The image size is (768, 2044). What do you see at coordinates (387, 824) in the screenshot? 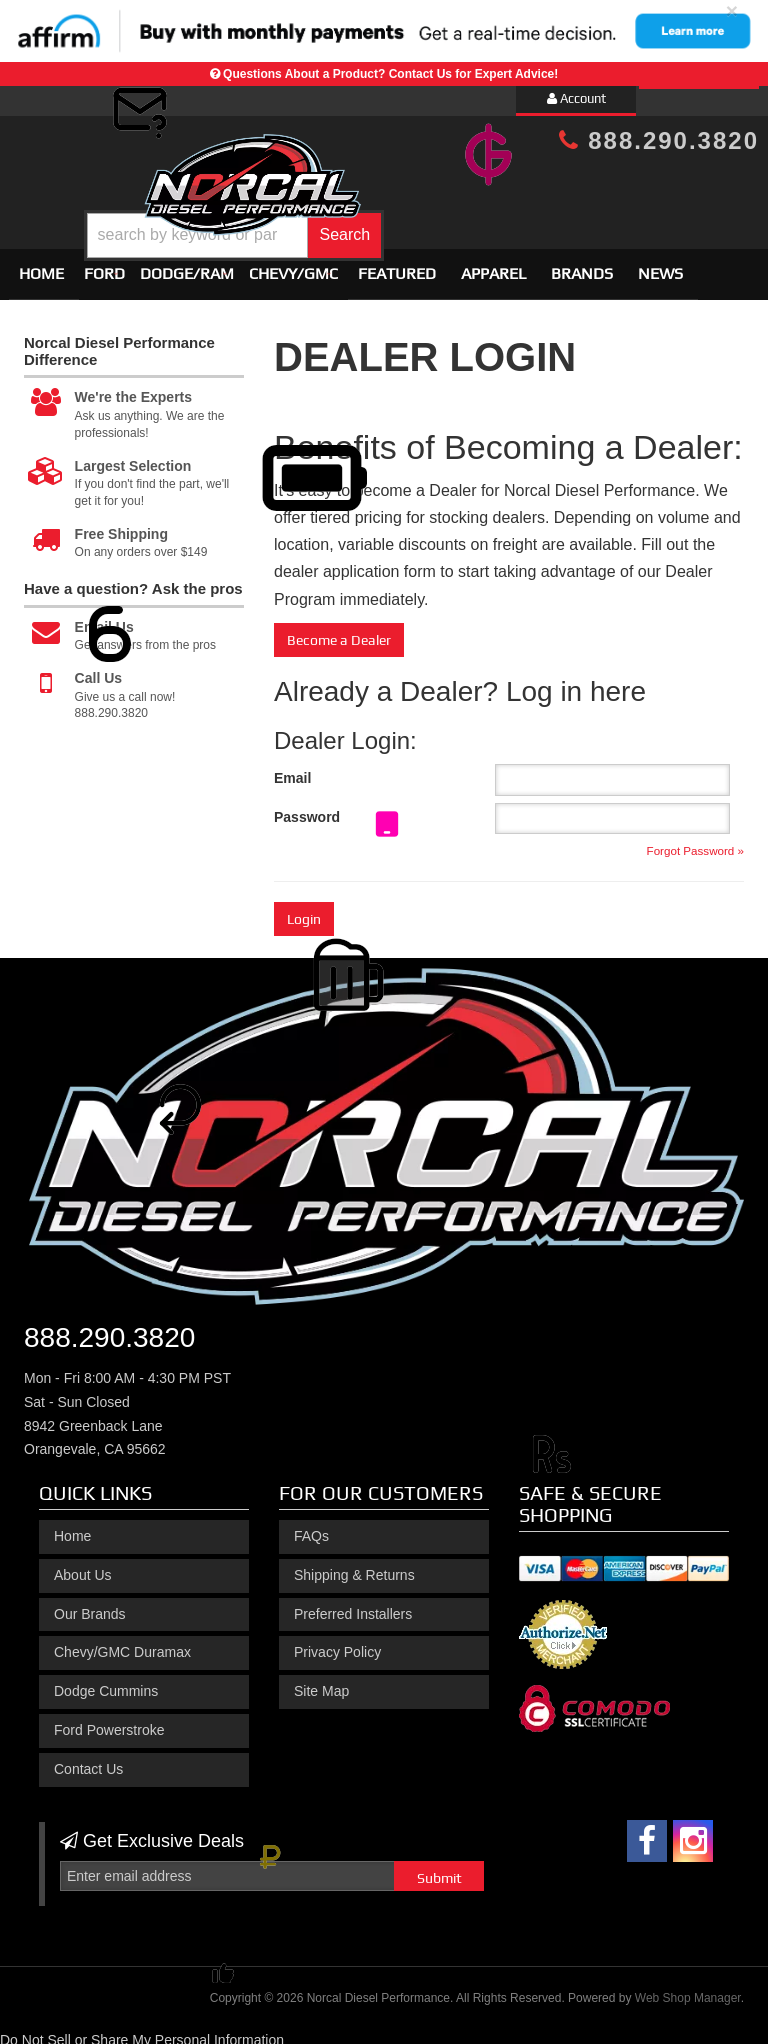
I see `indicates an android tablet device` at bounding box center [387, 824].